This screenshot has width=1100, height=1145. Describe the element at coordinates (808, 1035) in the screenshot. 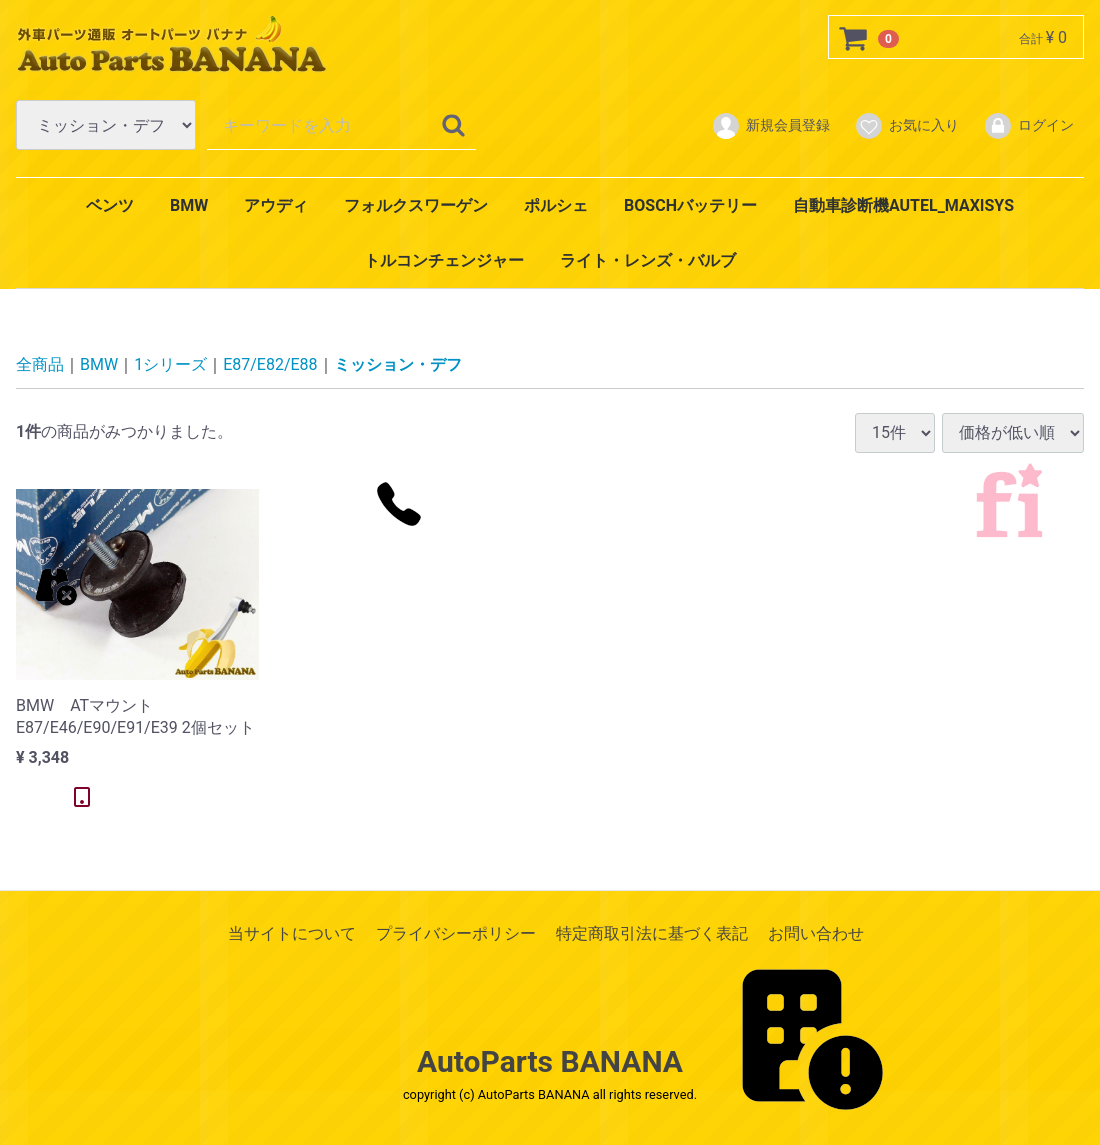

I see `building or property alert notification` at that location.